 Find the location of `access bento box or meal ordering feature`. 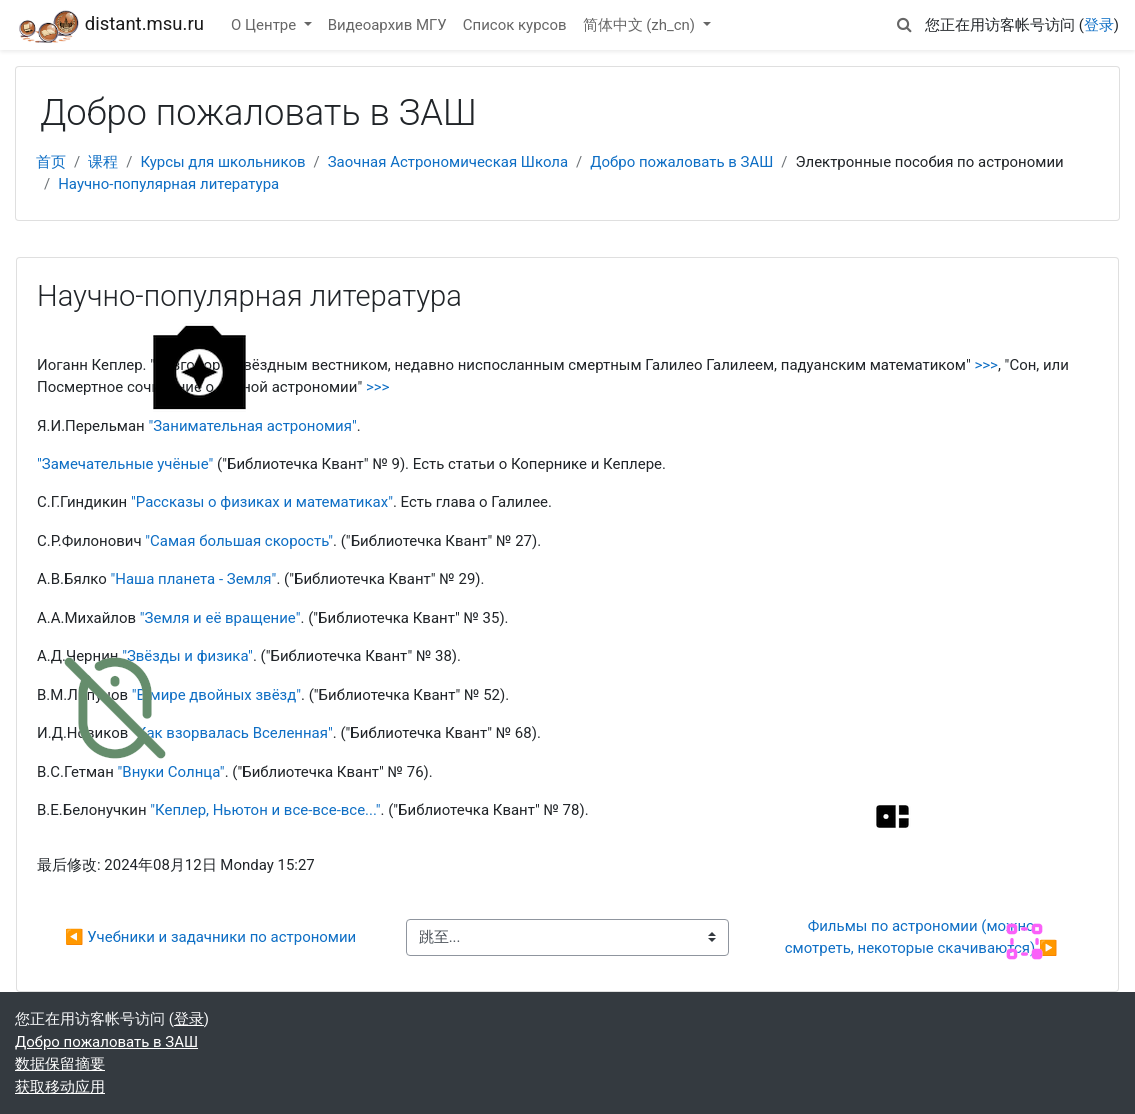

access bento box or meal ordering feature is located at coordinates (892, 816).